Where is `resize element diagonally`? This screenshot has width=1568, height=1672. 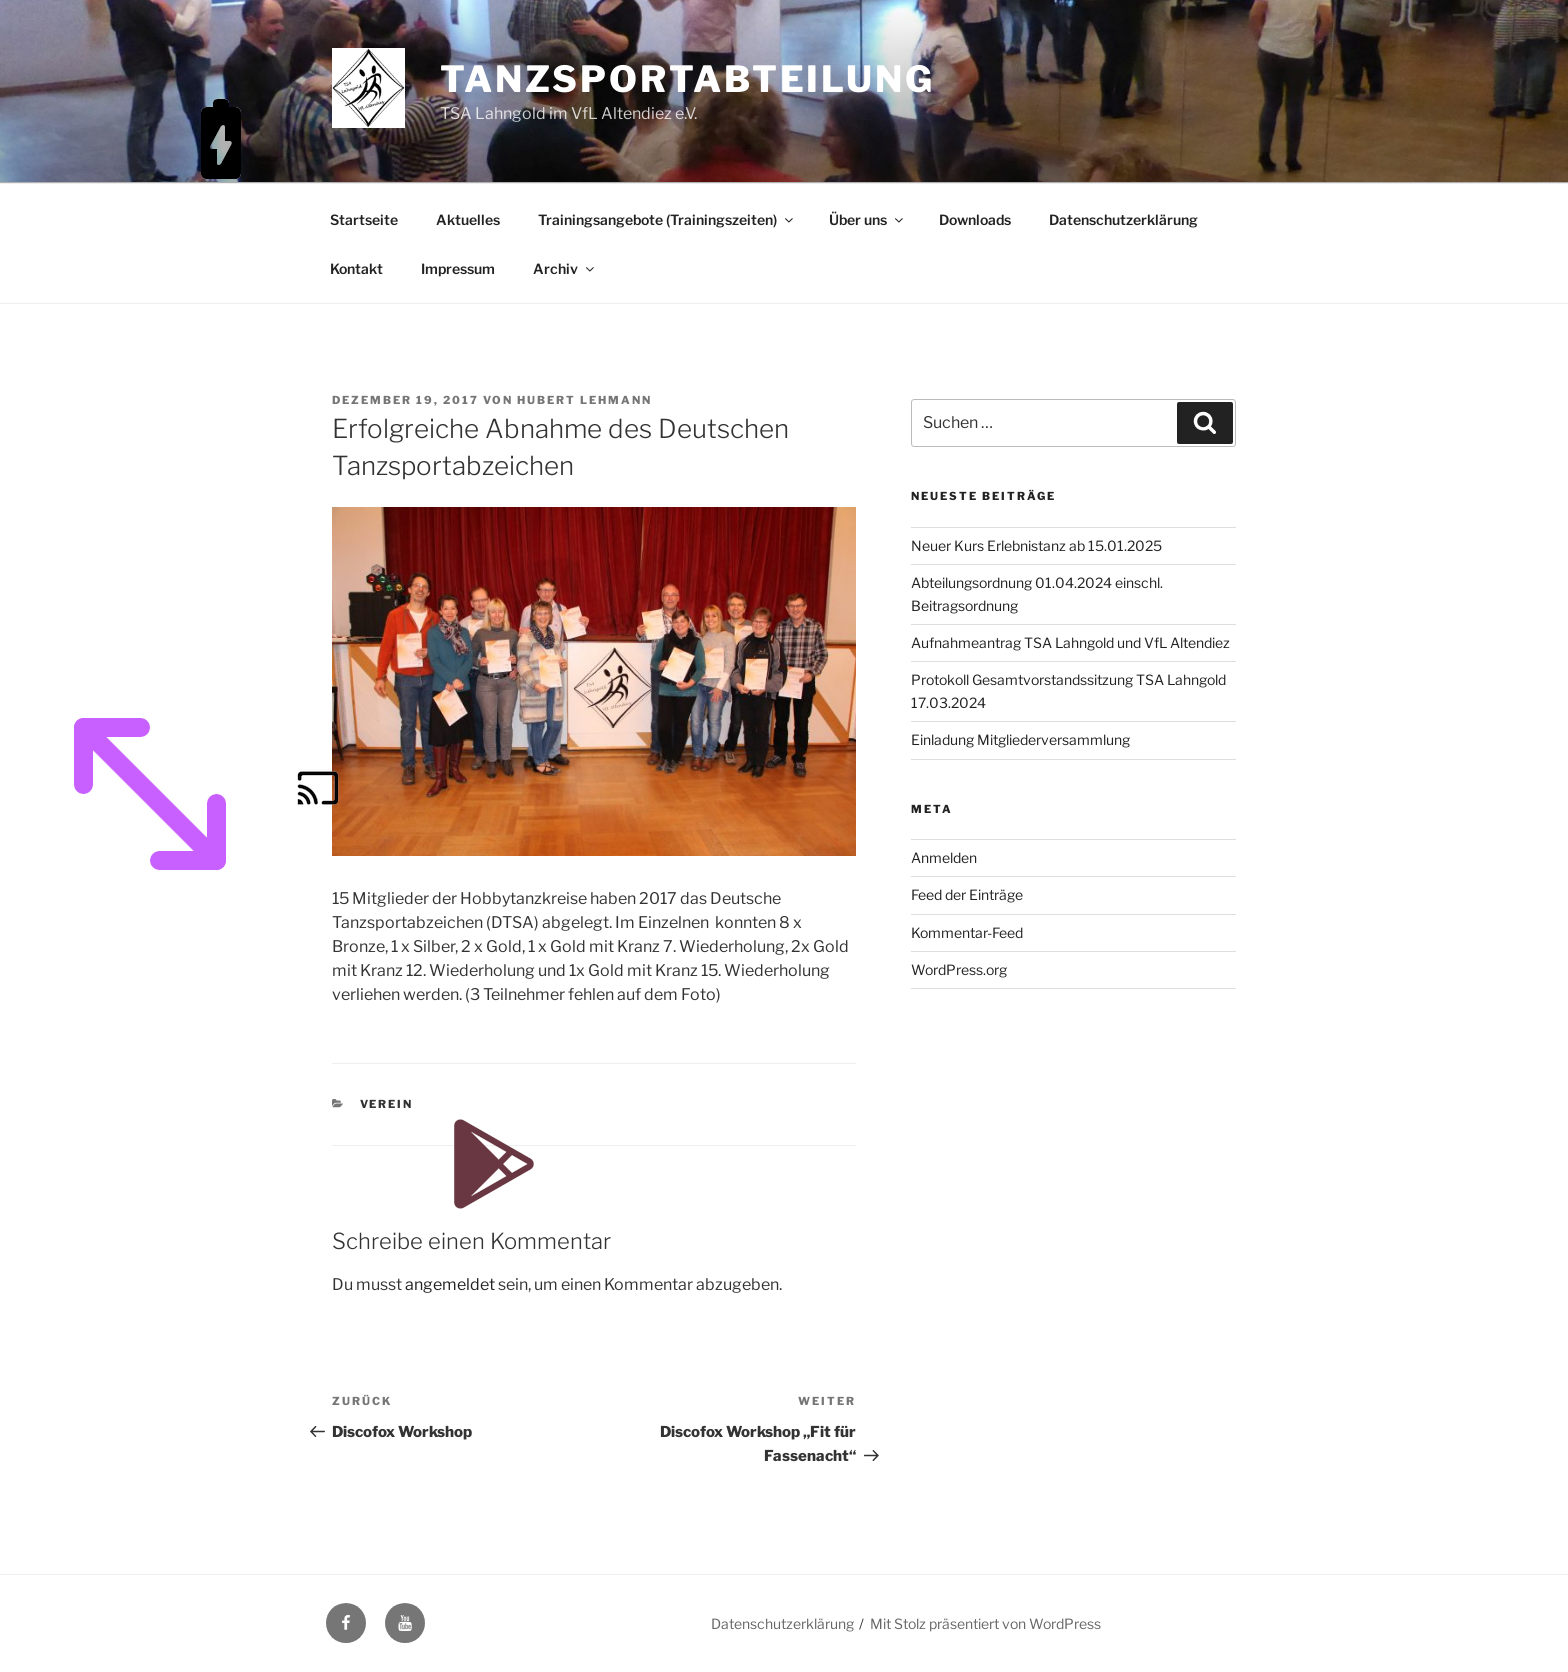
resize element diagonally is located at coordinates (150, 794).